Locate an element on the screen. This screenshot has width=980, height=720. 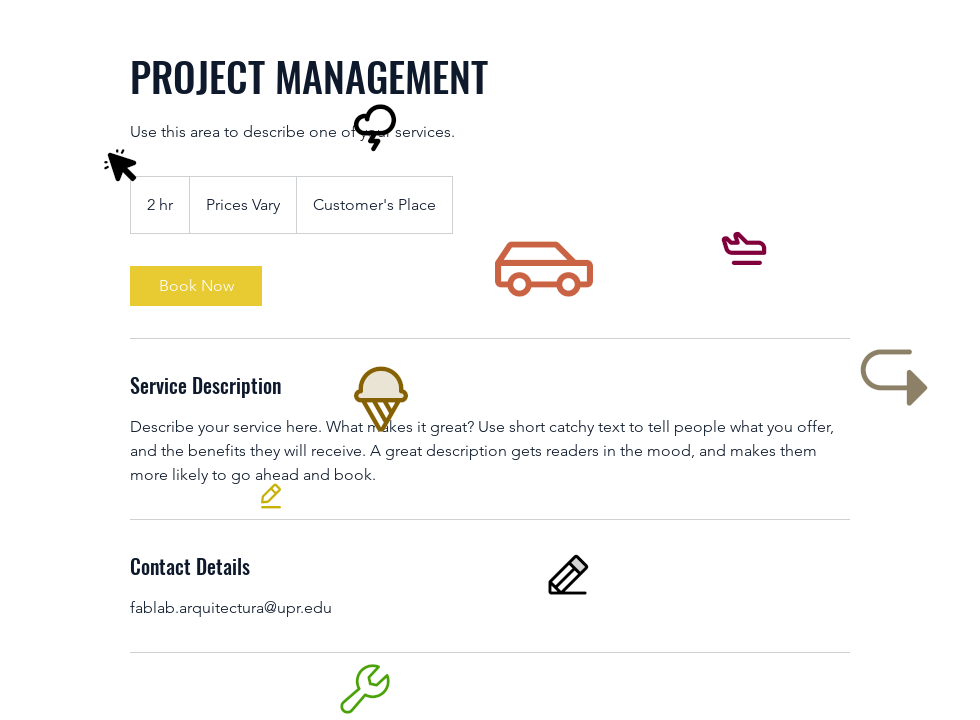
access settings or preferences is located at coordinates (365, 689).